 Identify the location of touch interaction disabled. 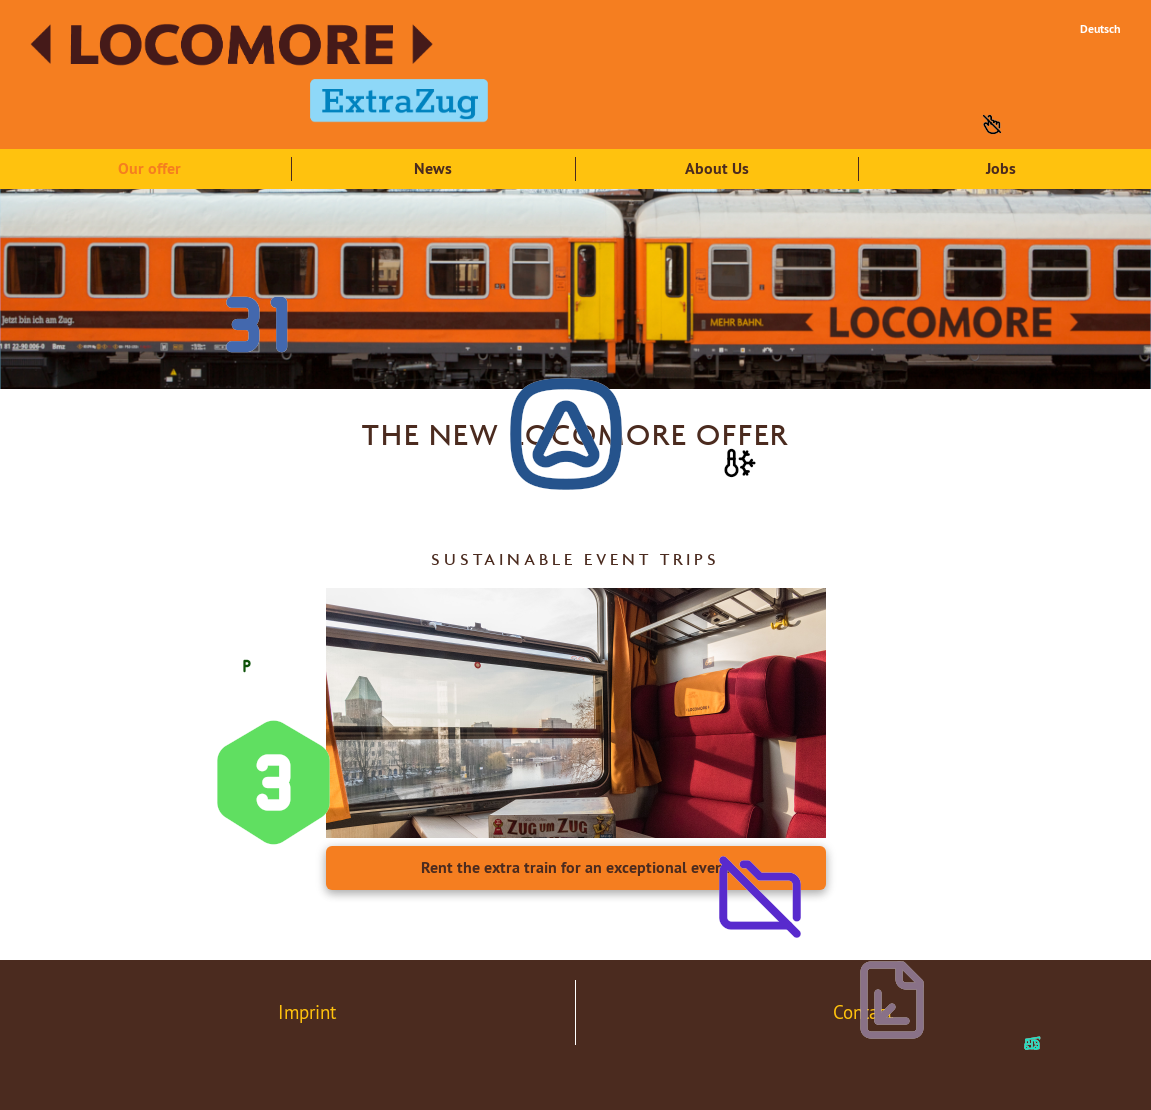
(992, 124).